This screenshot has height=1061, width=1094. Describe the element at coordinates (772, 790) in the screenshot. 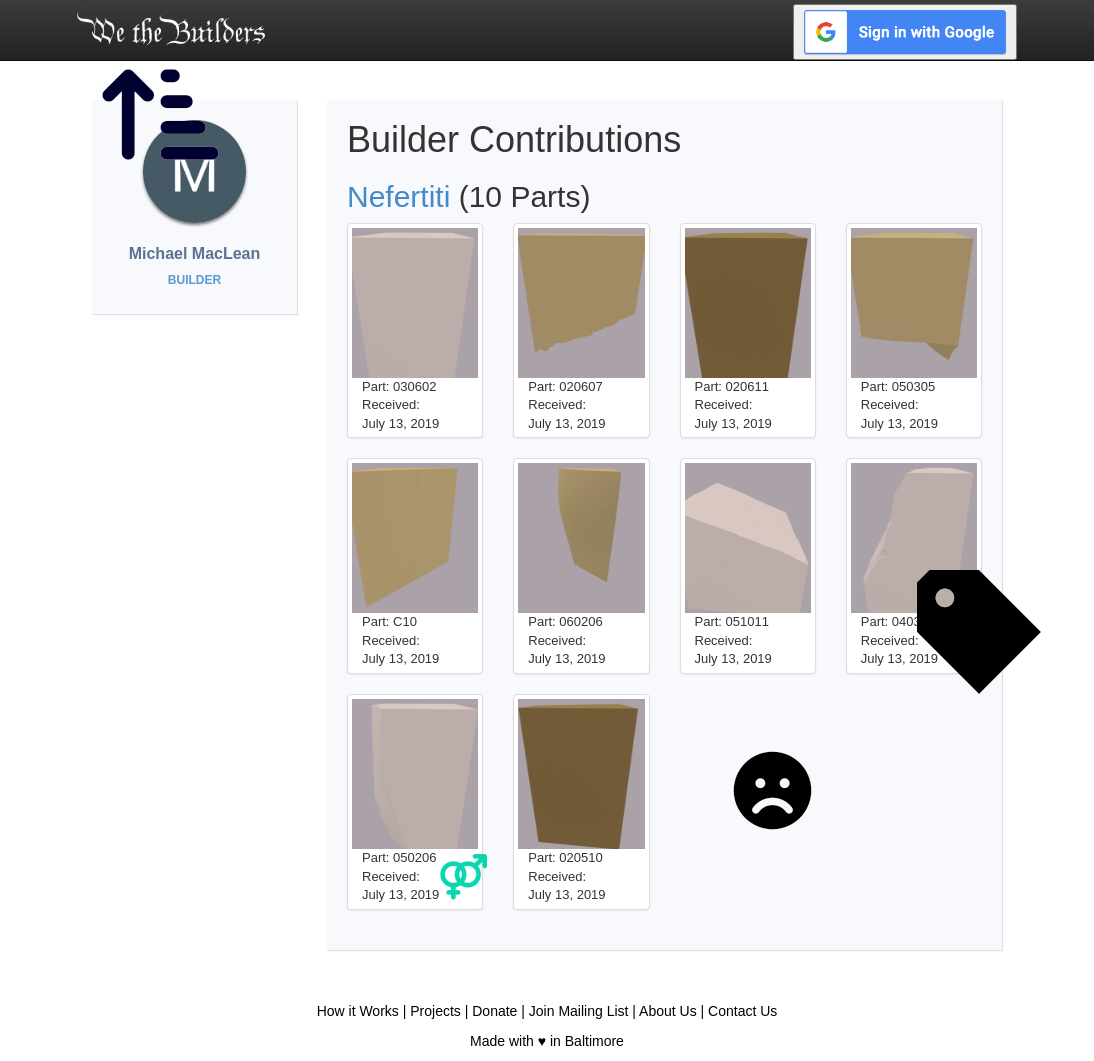

I see `submit negative feedback or rating` at that location.